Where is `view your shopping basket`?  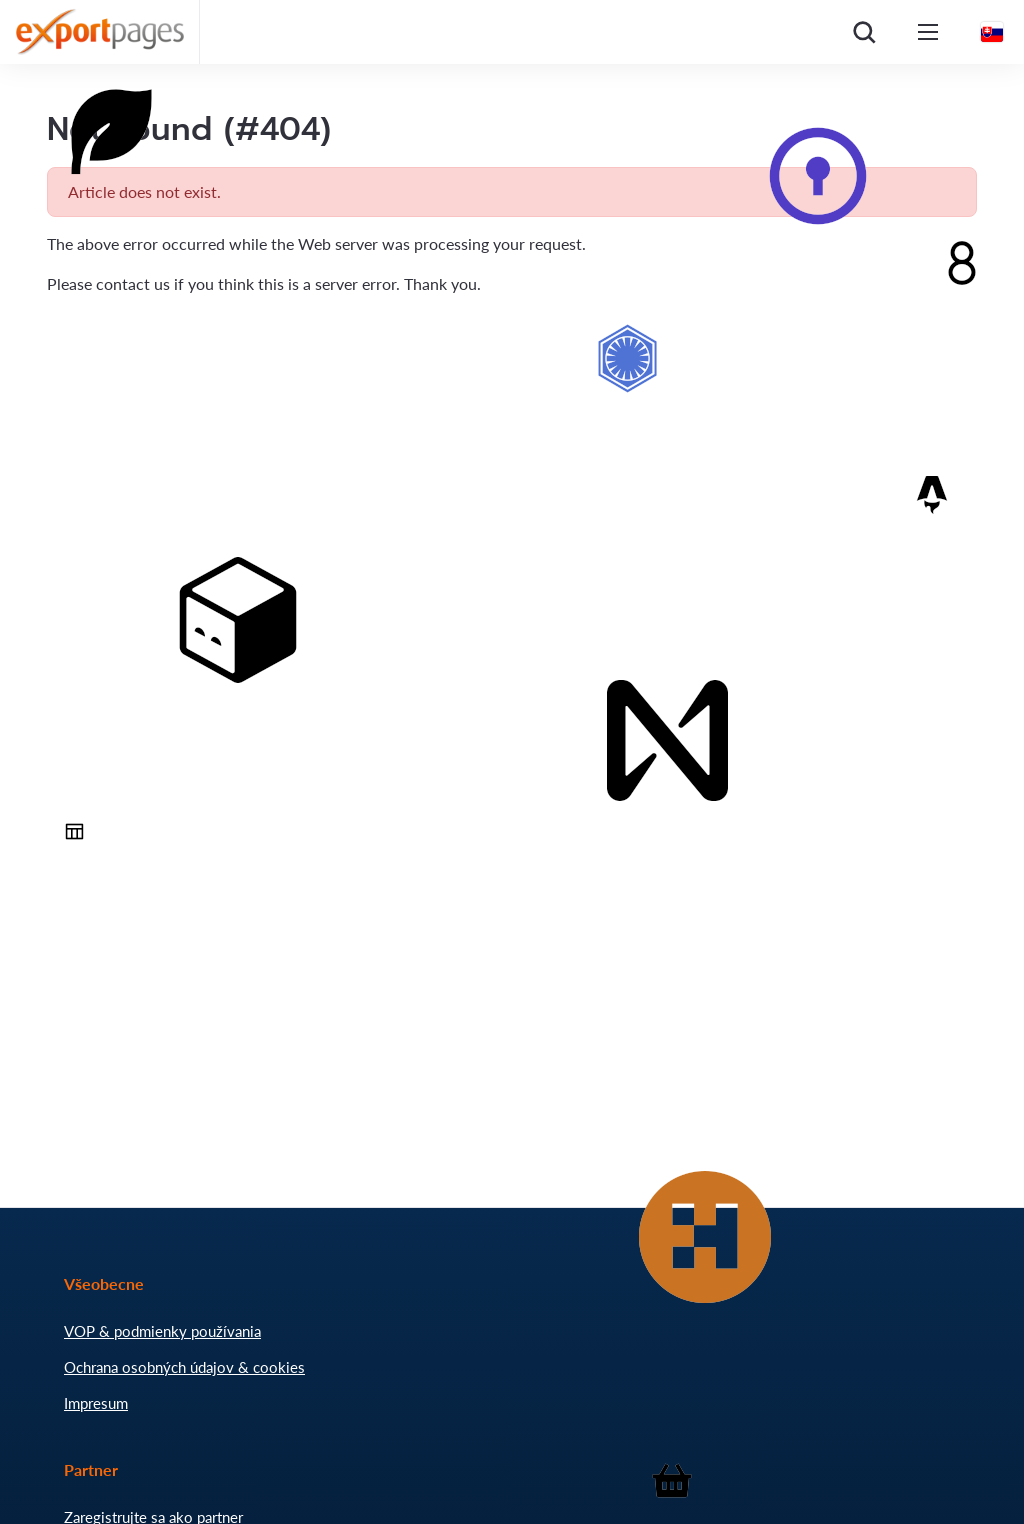
view your shopping basket is located at coordinates (672, 1480).